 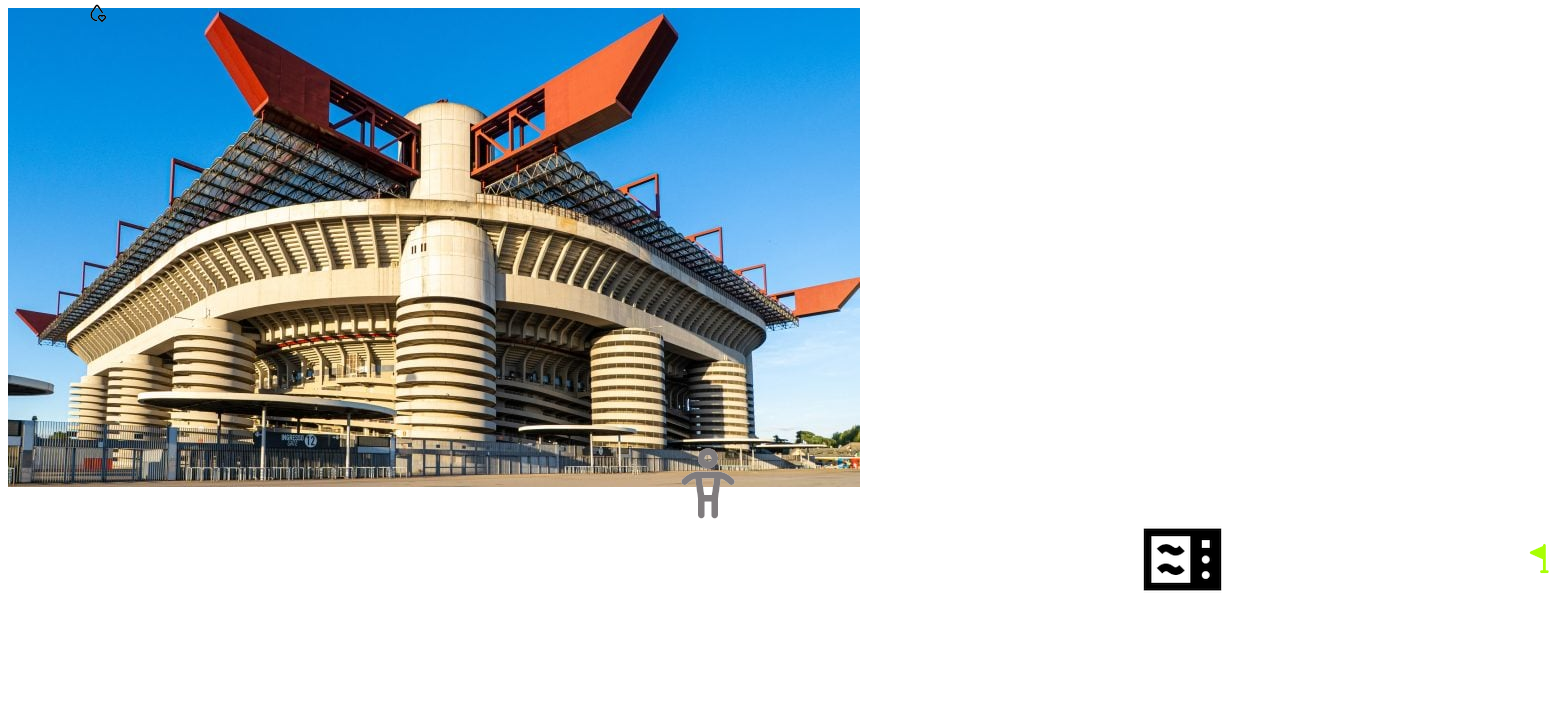 What do you see at coordinates (1182, 559) in the screenshot?
I see `access microwave controls or settings` at bounding box center [1182, 559].